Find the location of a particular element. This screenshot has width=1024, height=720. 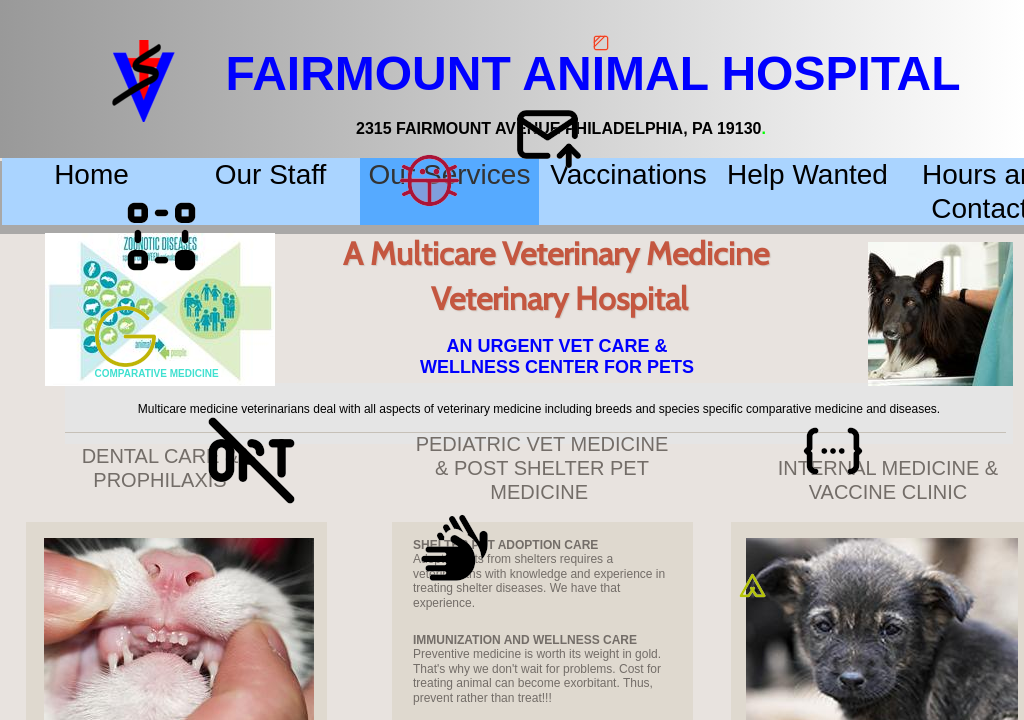

http options method disabled or unavailable is located at coordinates (251, 460).